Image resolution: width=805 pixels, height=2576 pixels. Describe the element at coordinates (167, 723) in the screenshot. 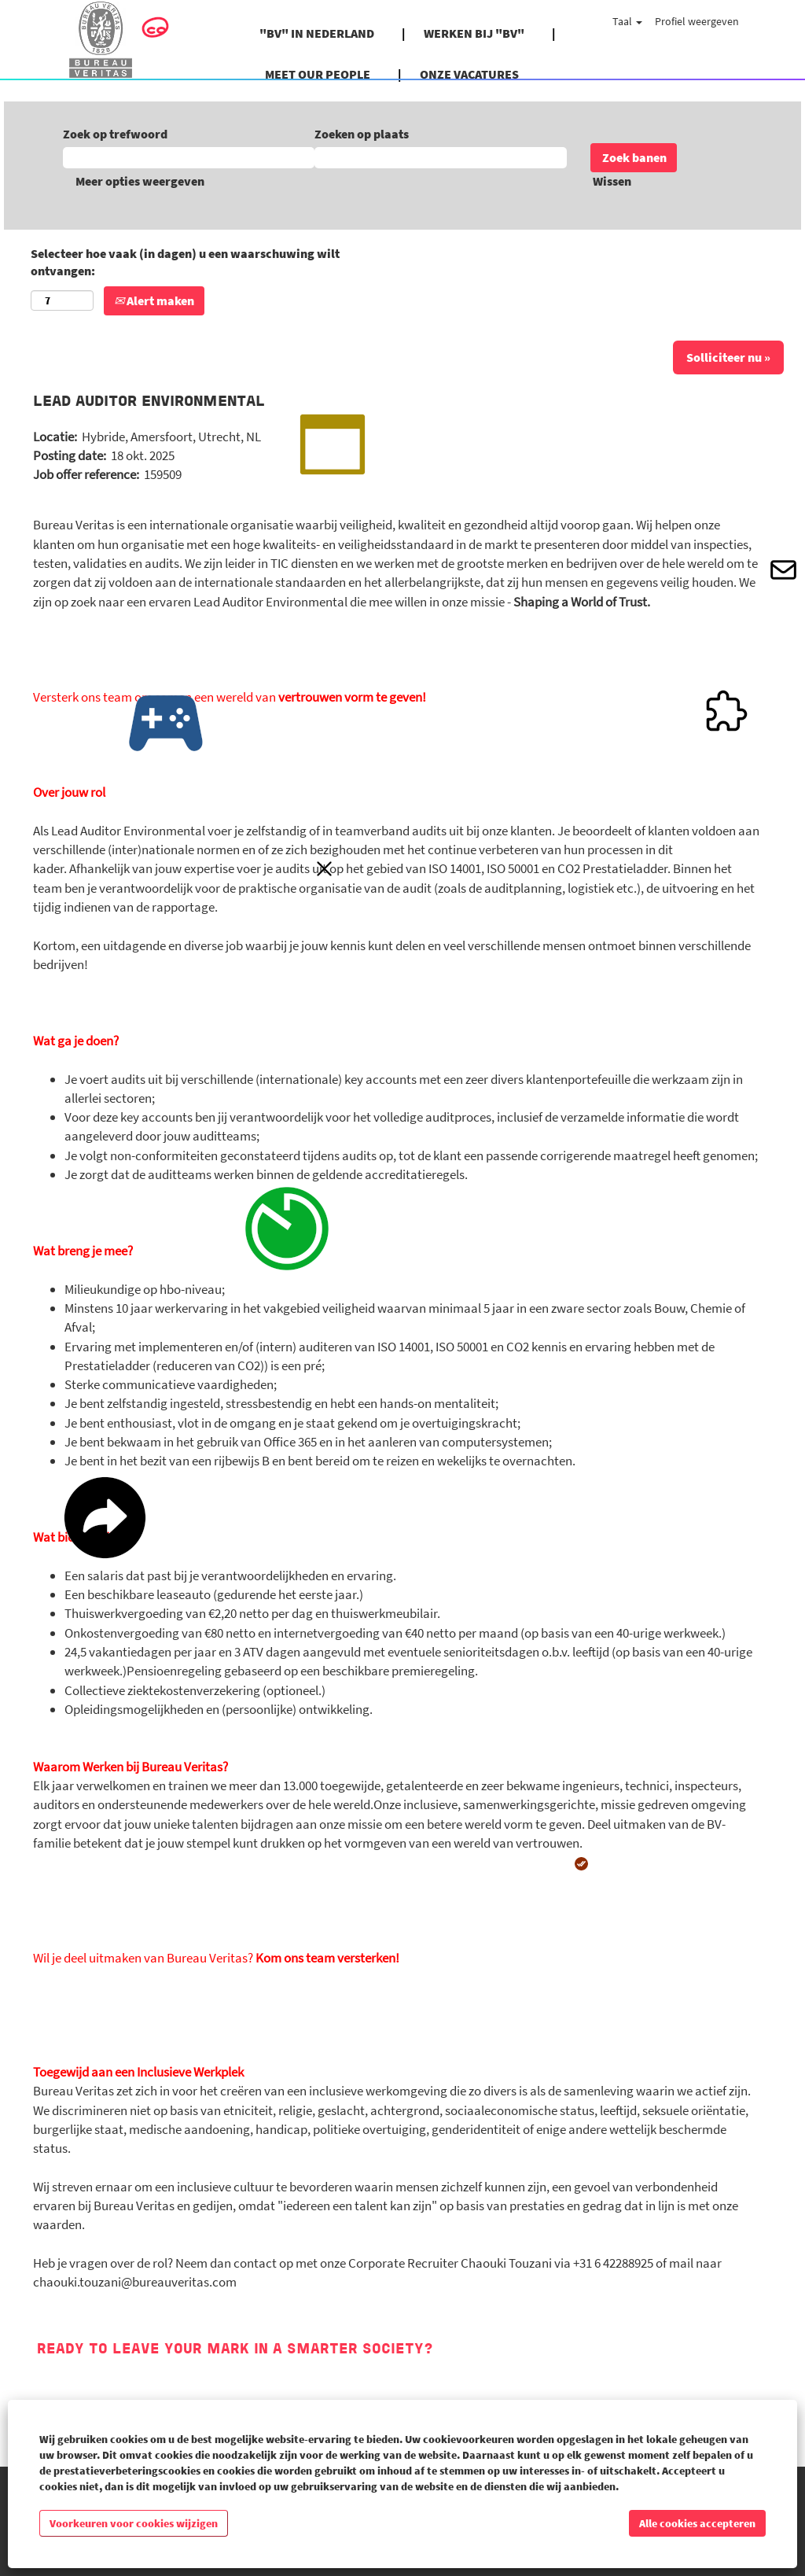

I see `access gaming features or games library` at that location.